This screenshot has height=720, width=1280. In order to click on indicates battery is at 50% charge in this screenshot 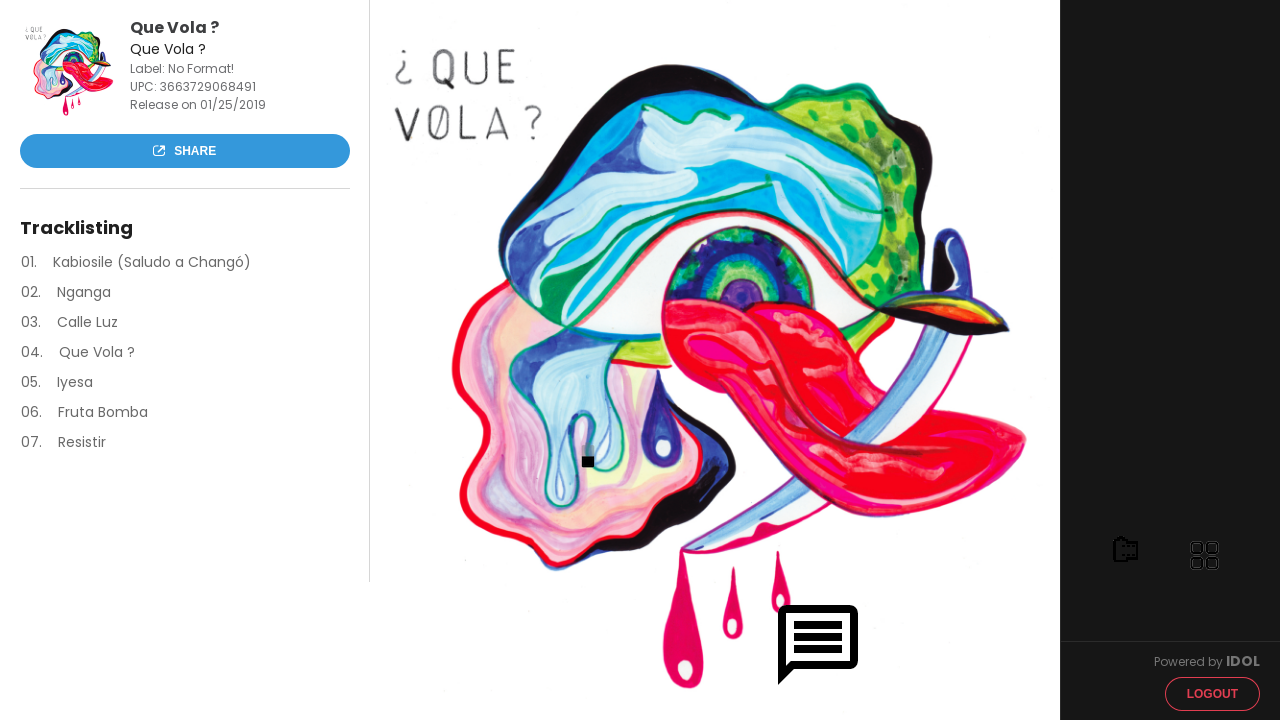, I will do `click(588, 455)`.